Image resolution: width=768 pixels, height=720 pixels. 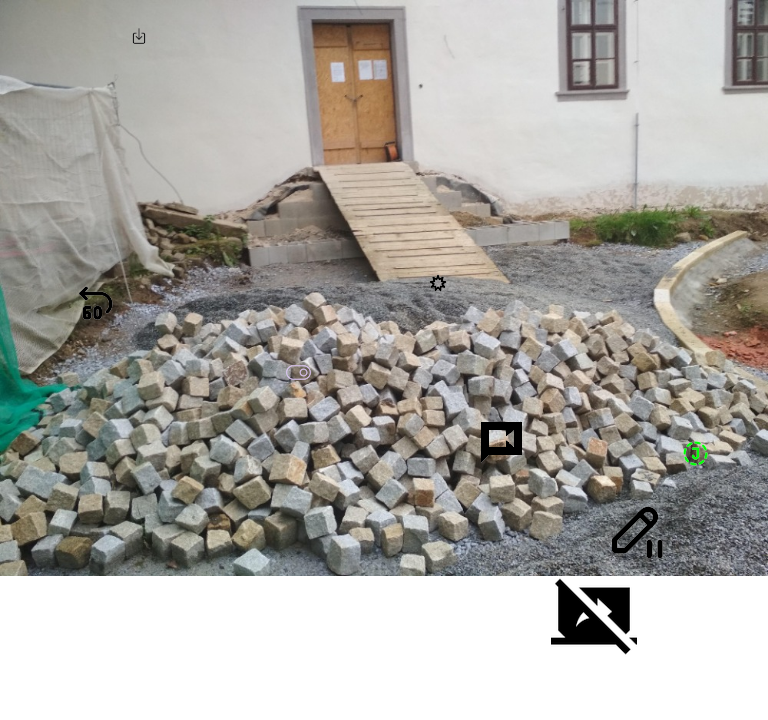 What do you see at coordinates (695, 453) in the screenshot?
I see `indicates a pending or in-progress item labeled "J"` at bounding box center [695, 453].